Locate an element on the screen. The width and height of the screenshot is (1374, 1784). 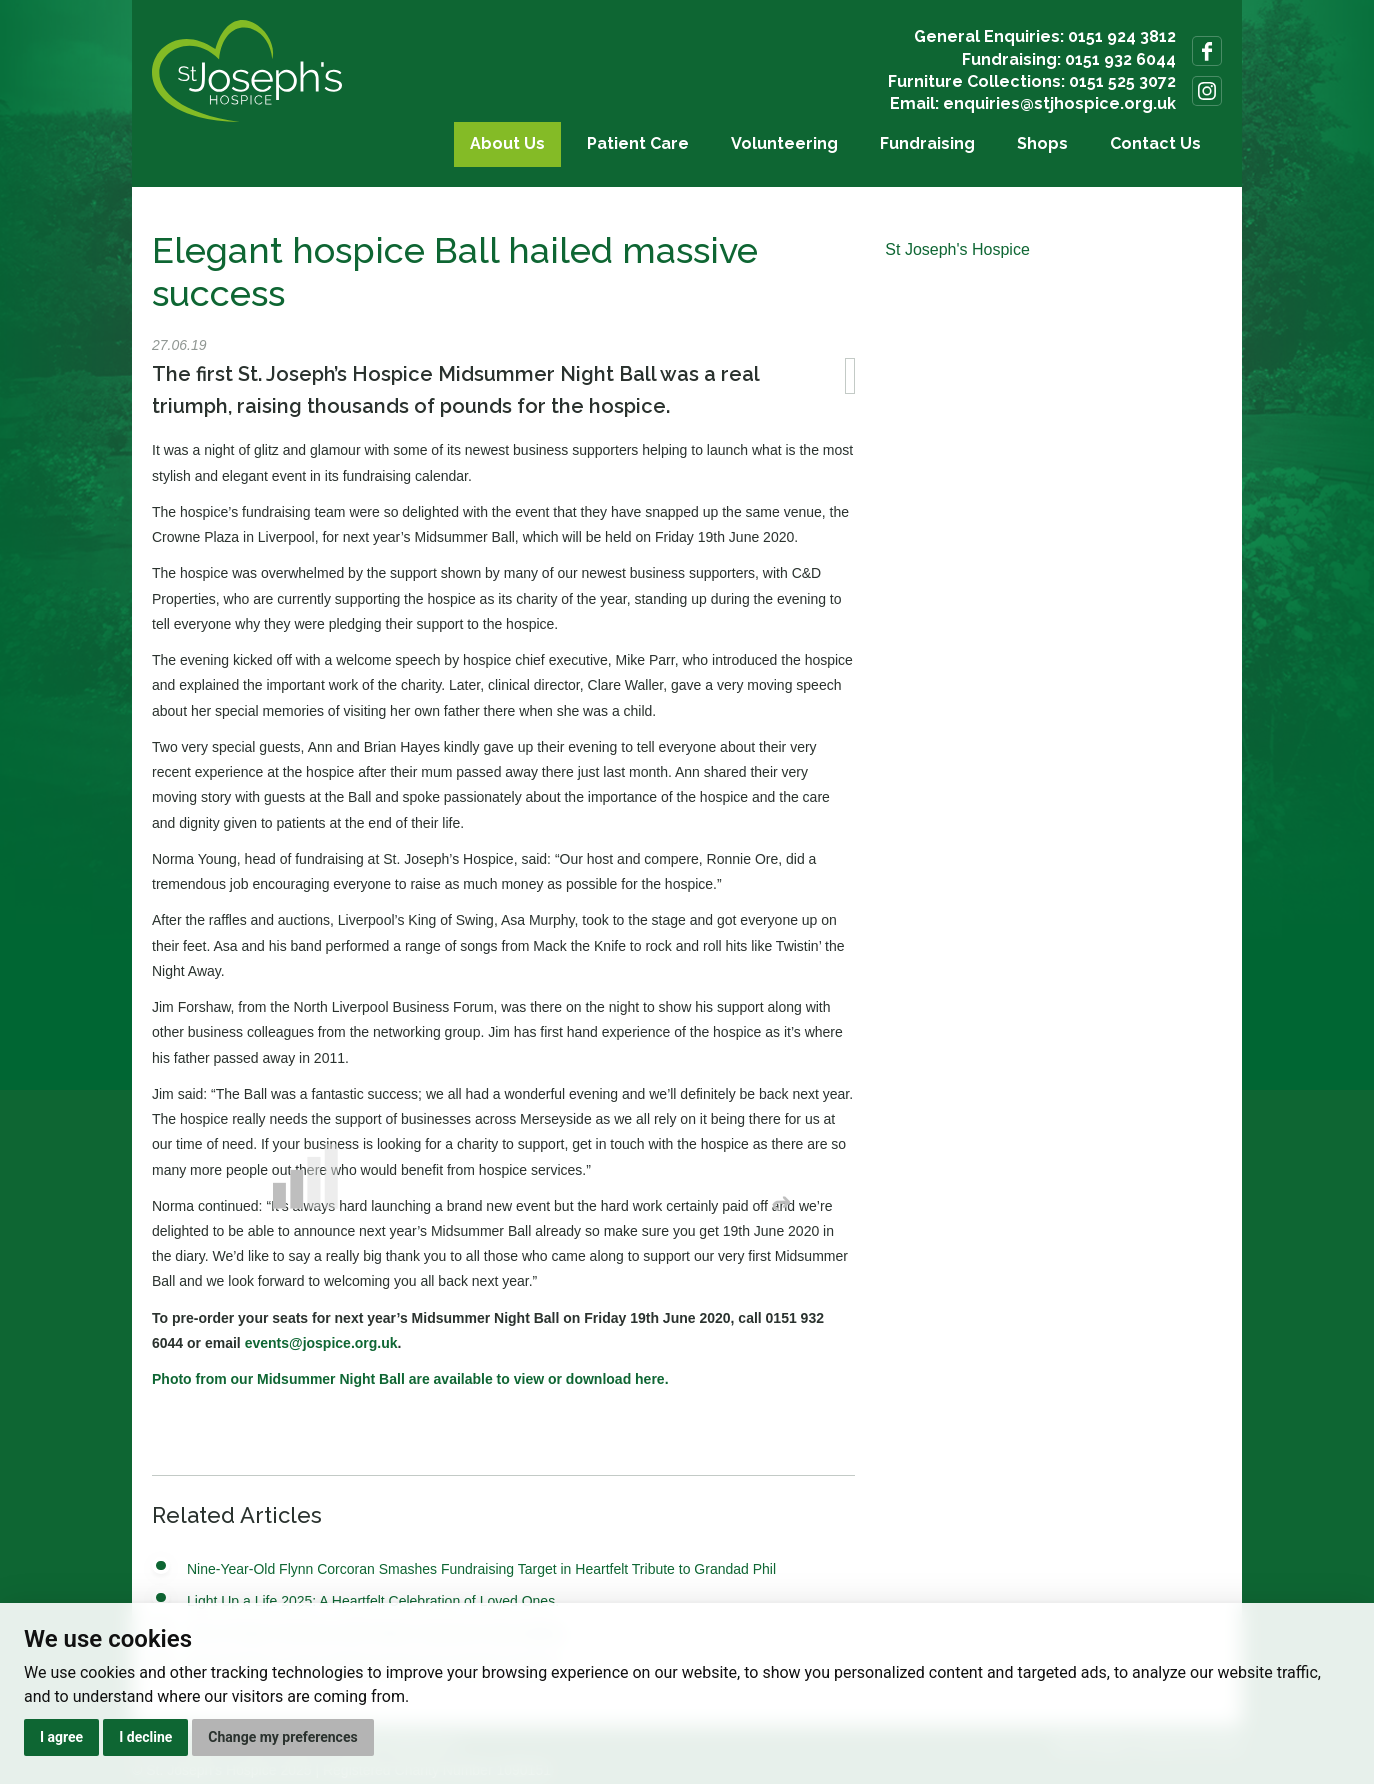
redo the last undone action is located at coordinates (781, 1203).